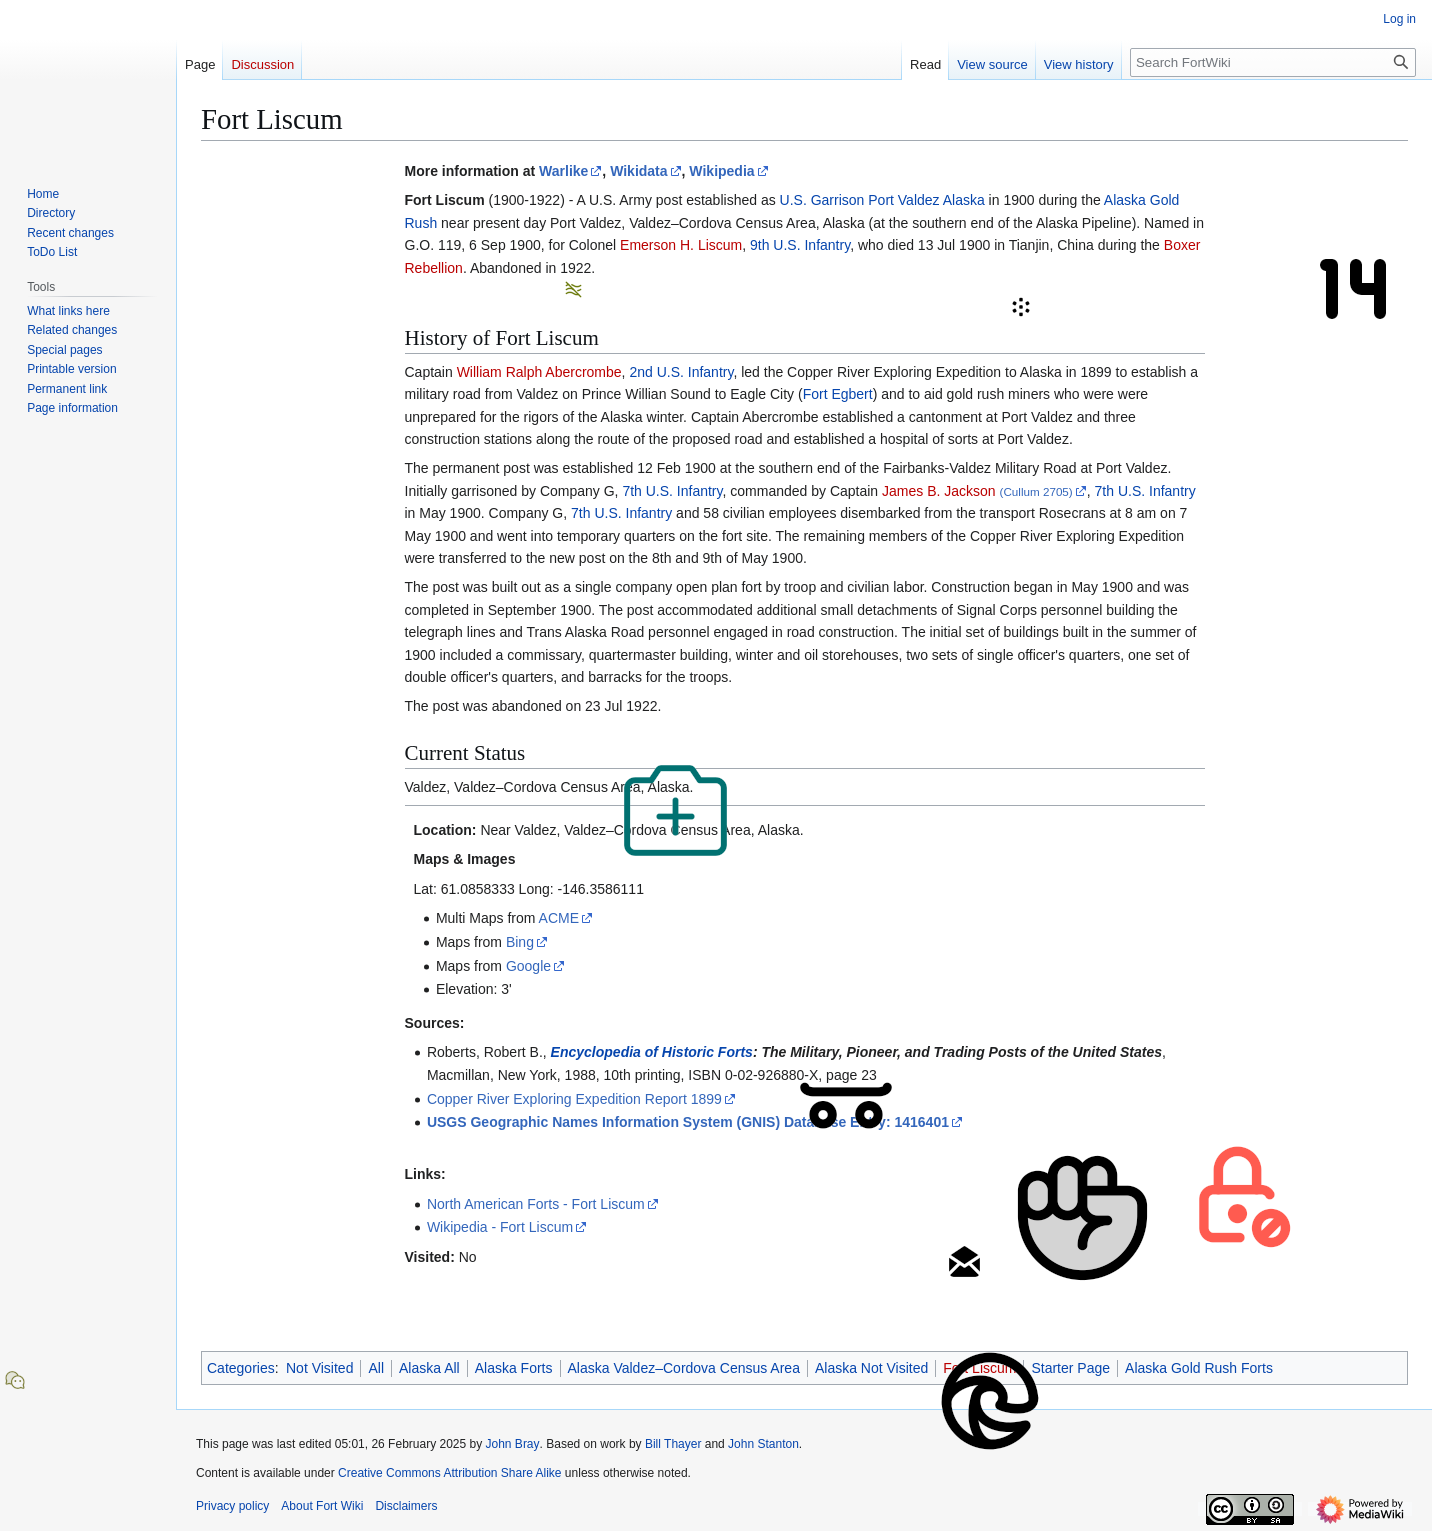 Image resolution: width=1432 pixels, height=1531 pixels. I want to click on indicates item number 14 in a list or sequence, so click(1350, 289).